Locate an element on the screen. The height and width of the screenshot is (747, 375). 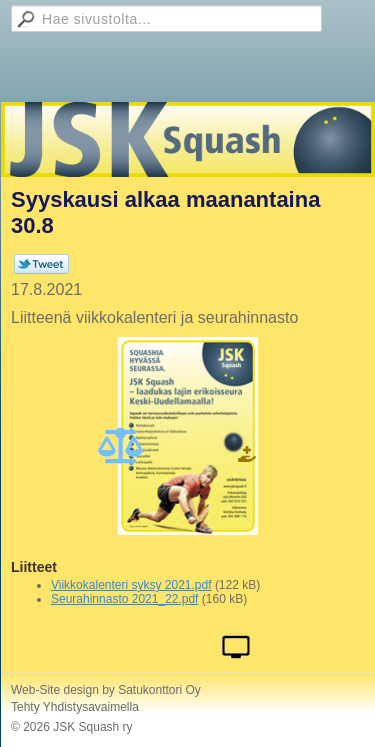
access personal video or screen sharing is located at coordinates (236, 647).